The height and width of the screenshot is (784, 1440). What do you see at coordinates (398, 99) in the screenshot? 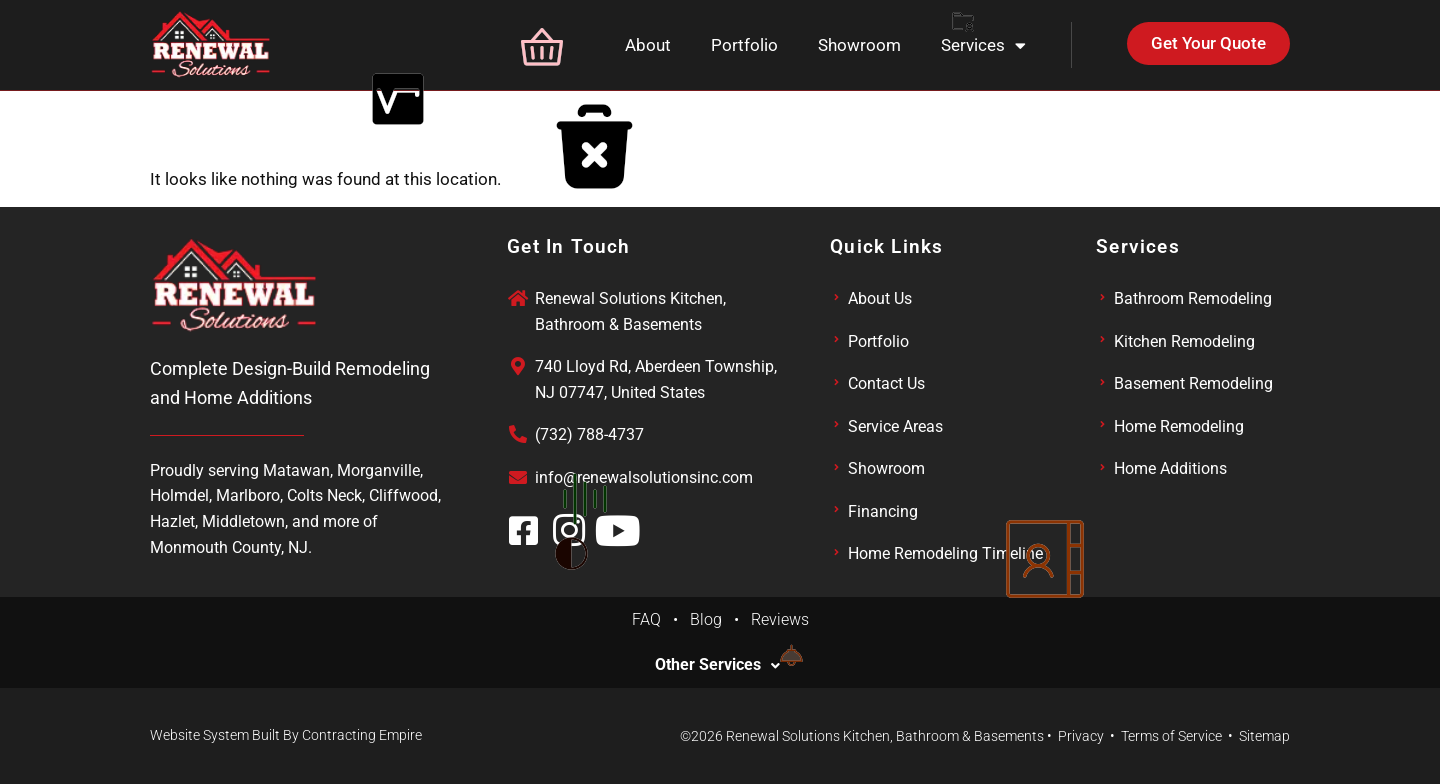
I see `insert square root symbol` at bounding box center [398, 99].